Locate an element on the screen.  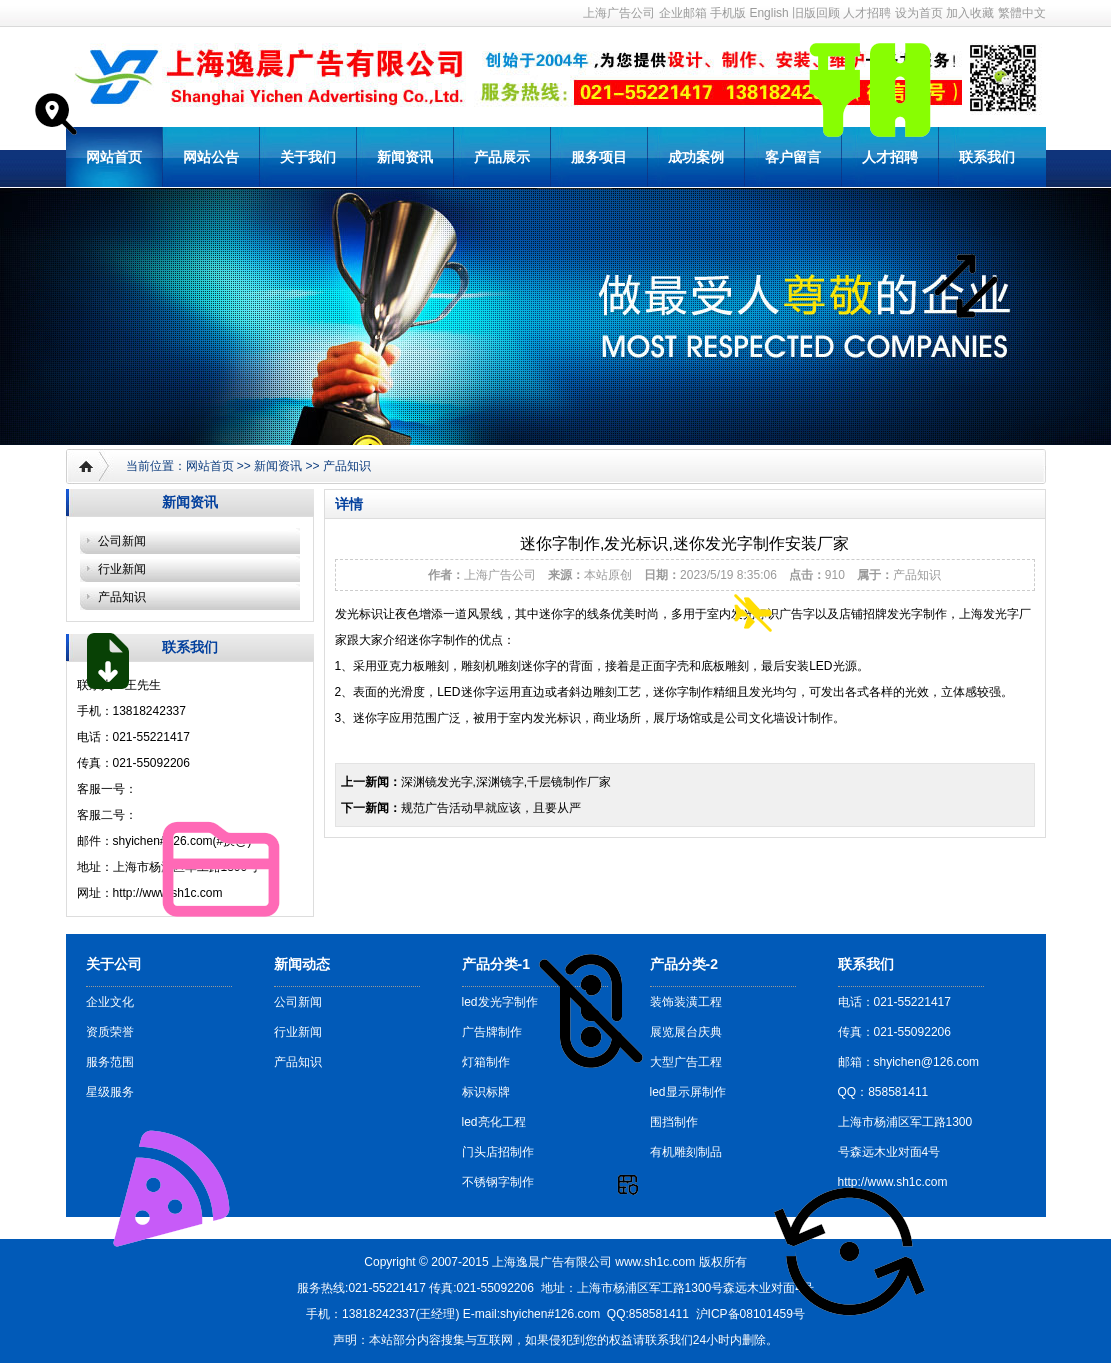
download a file is located at coordinates (108, 661).